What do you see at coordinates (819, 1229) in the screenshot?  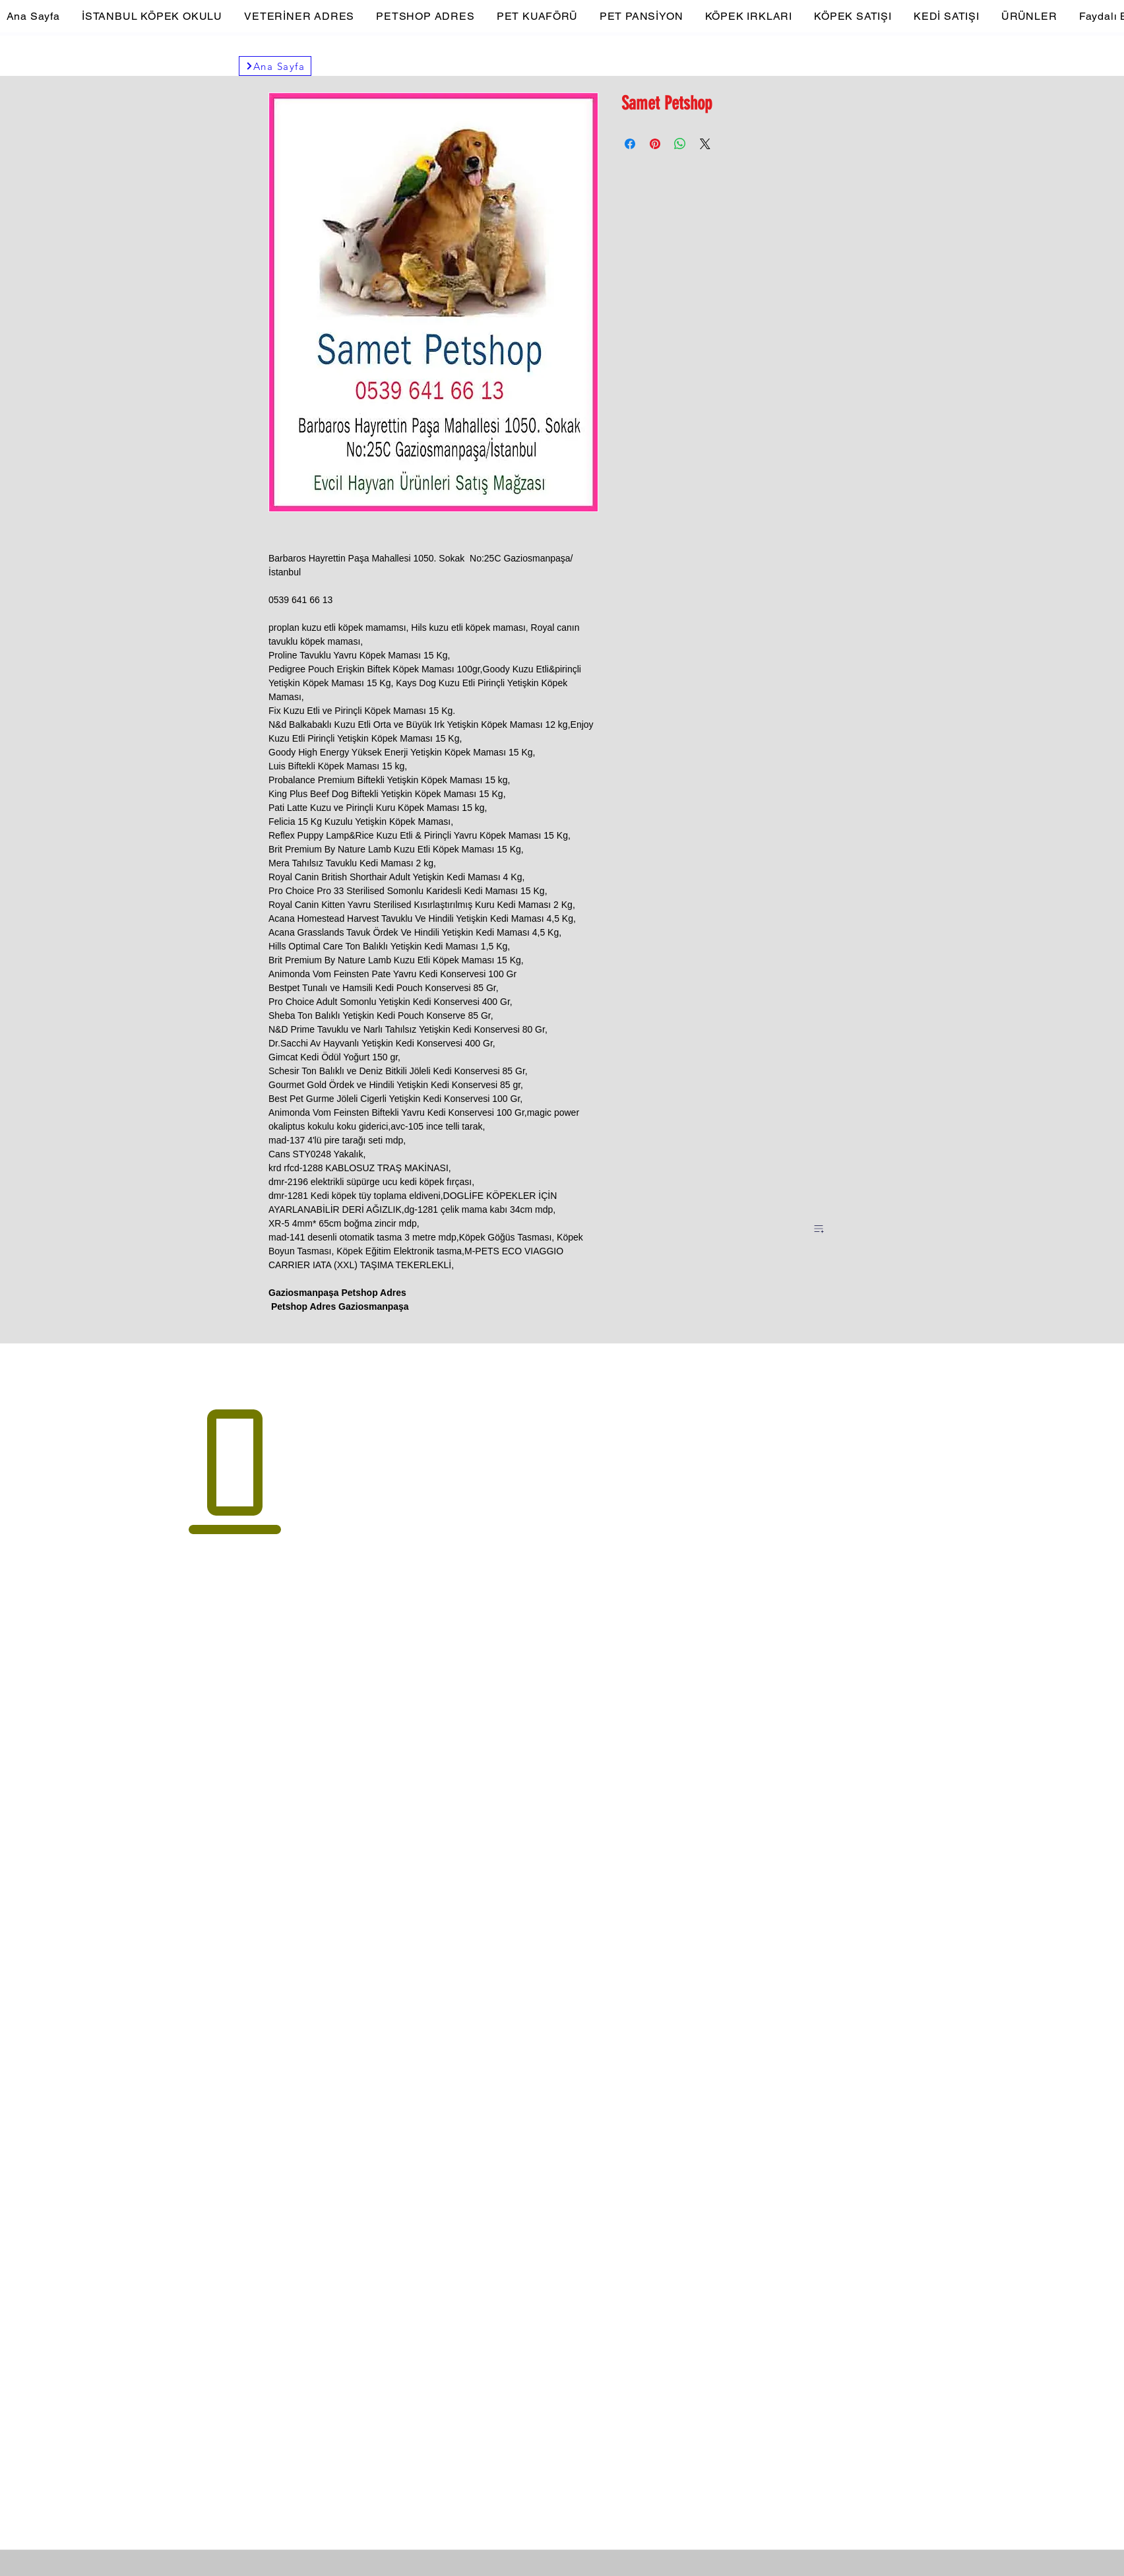 I see `add a new item to the list` at bounding box center [819, 1229].